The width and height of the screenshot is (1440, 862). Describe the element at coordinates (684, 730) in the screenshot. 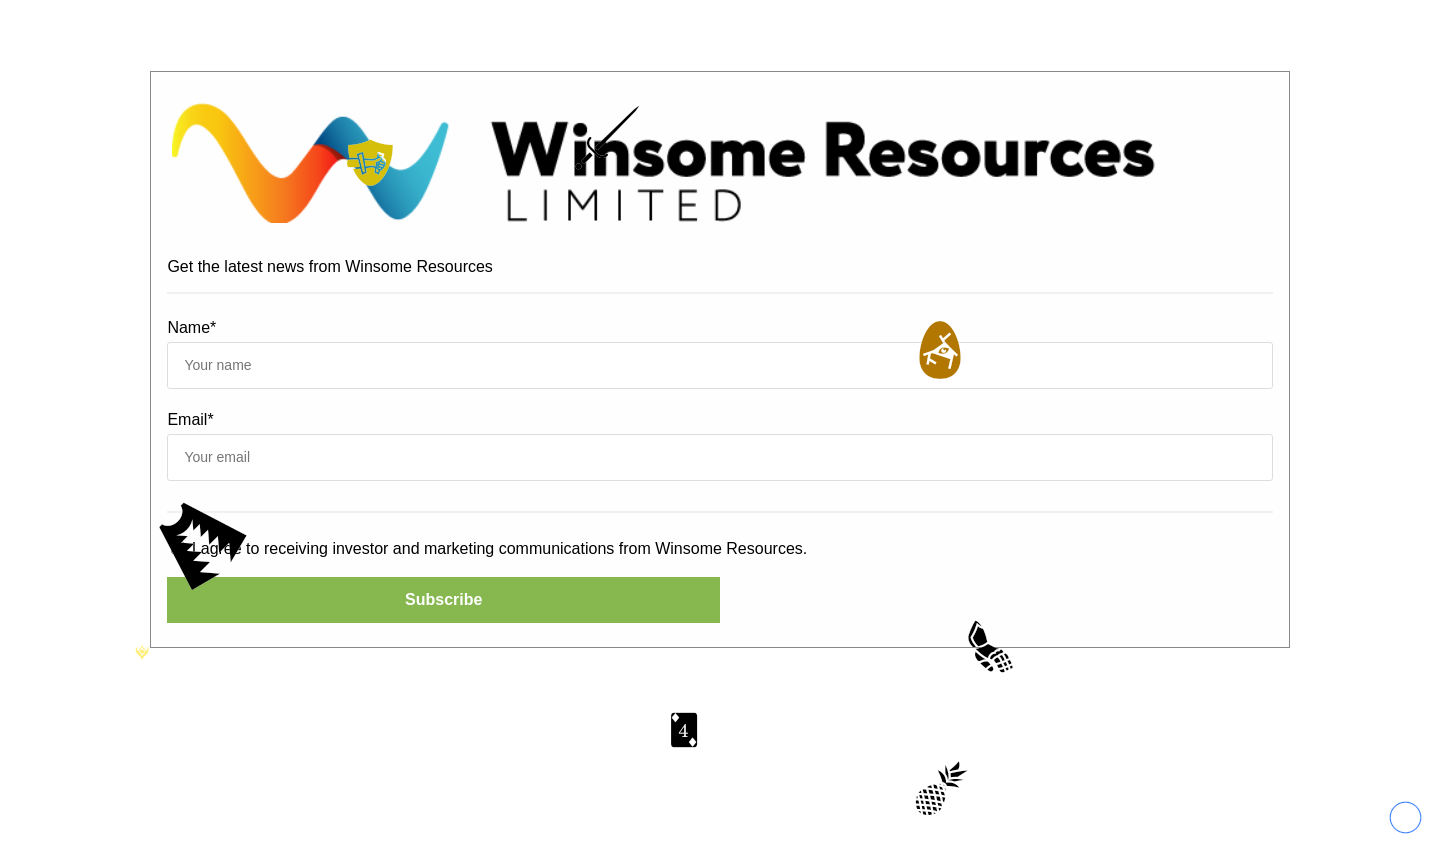

I see `four of diamonds playing card` at that location.